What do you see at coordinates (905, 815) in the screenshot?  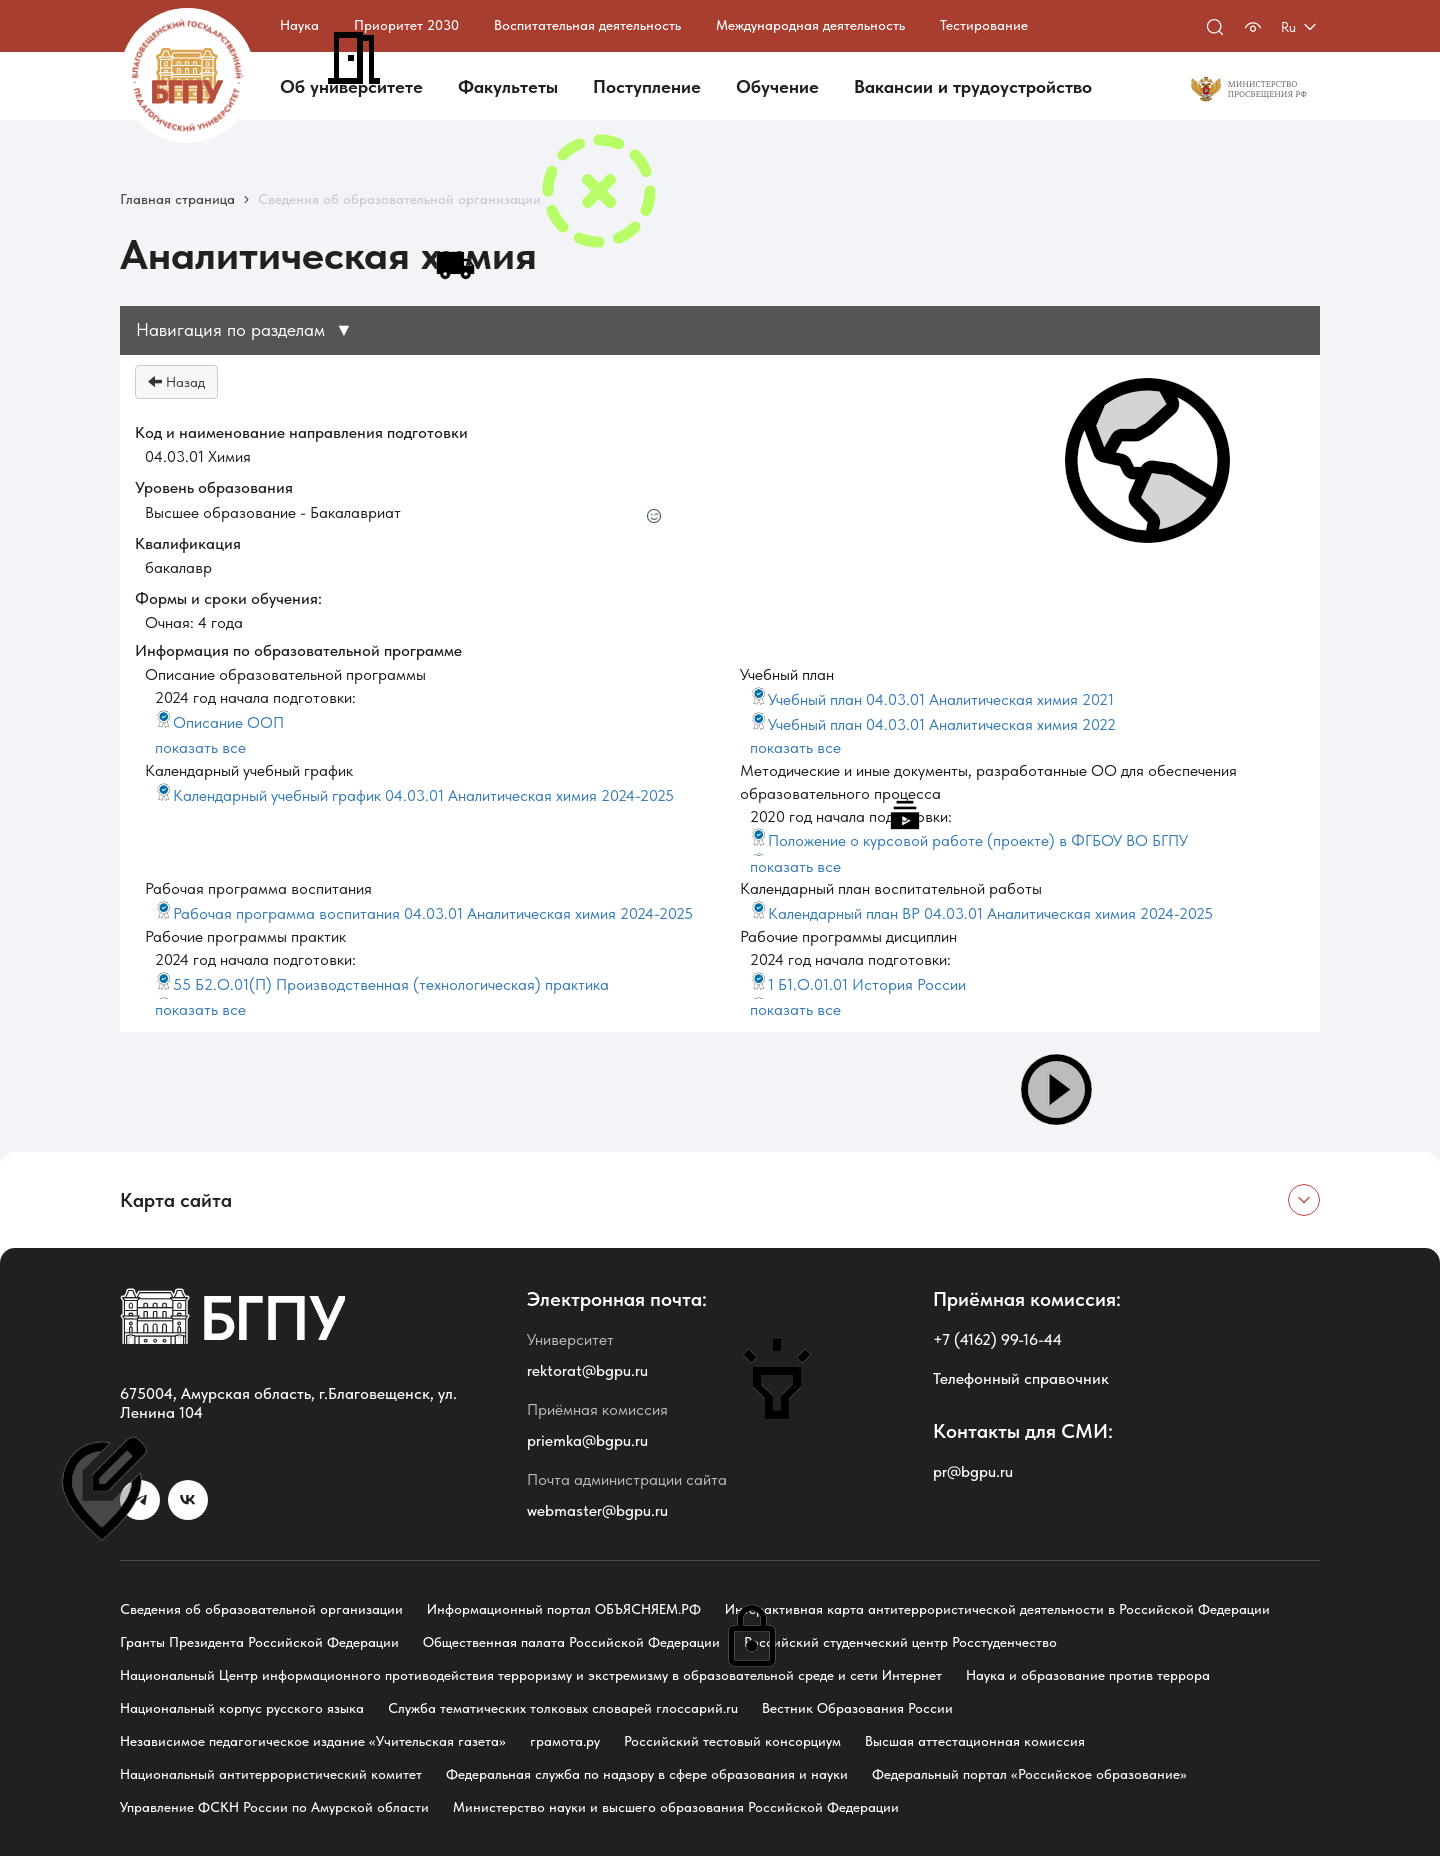 I see `view your subscriptions` at bounding box center [905, 815].